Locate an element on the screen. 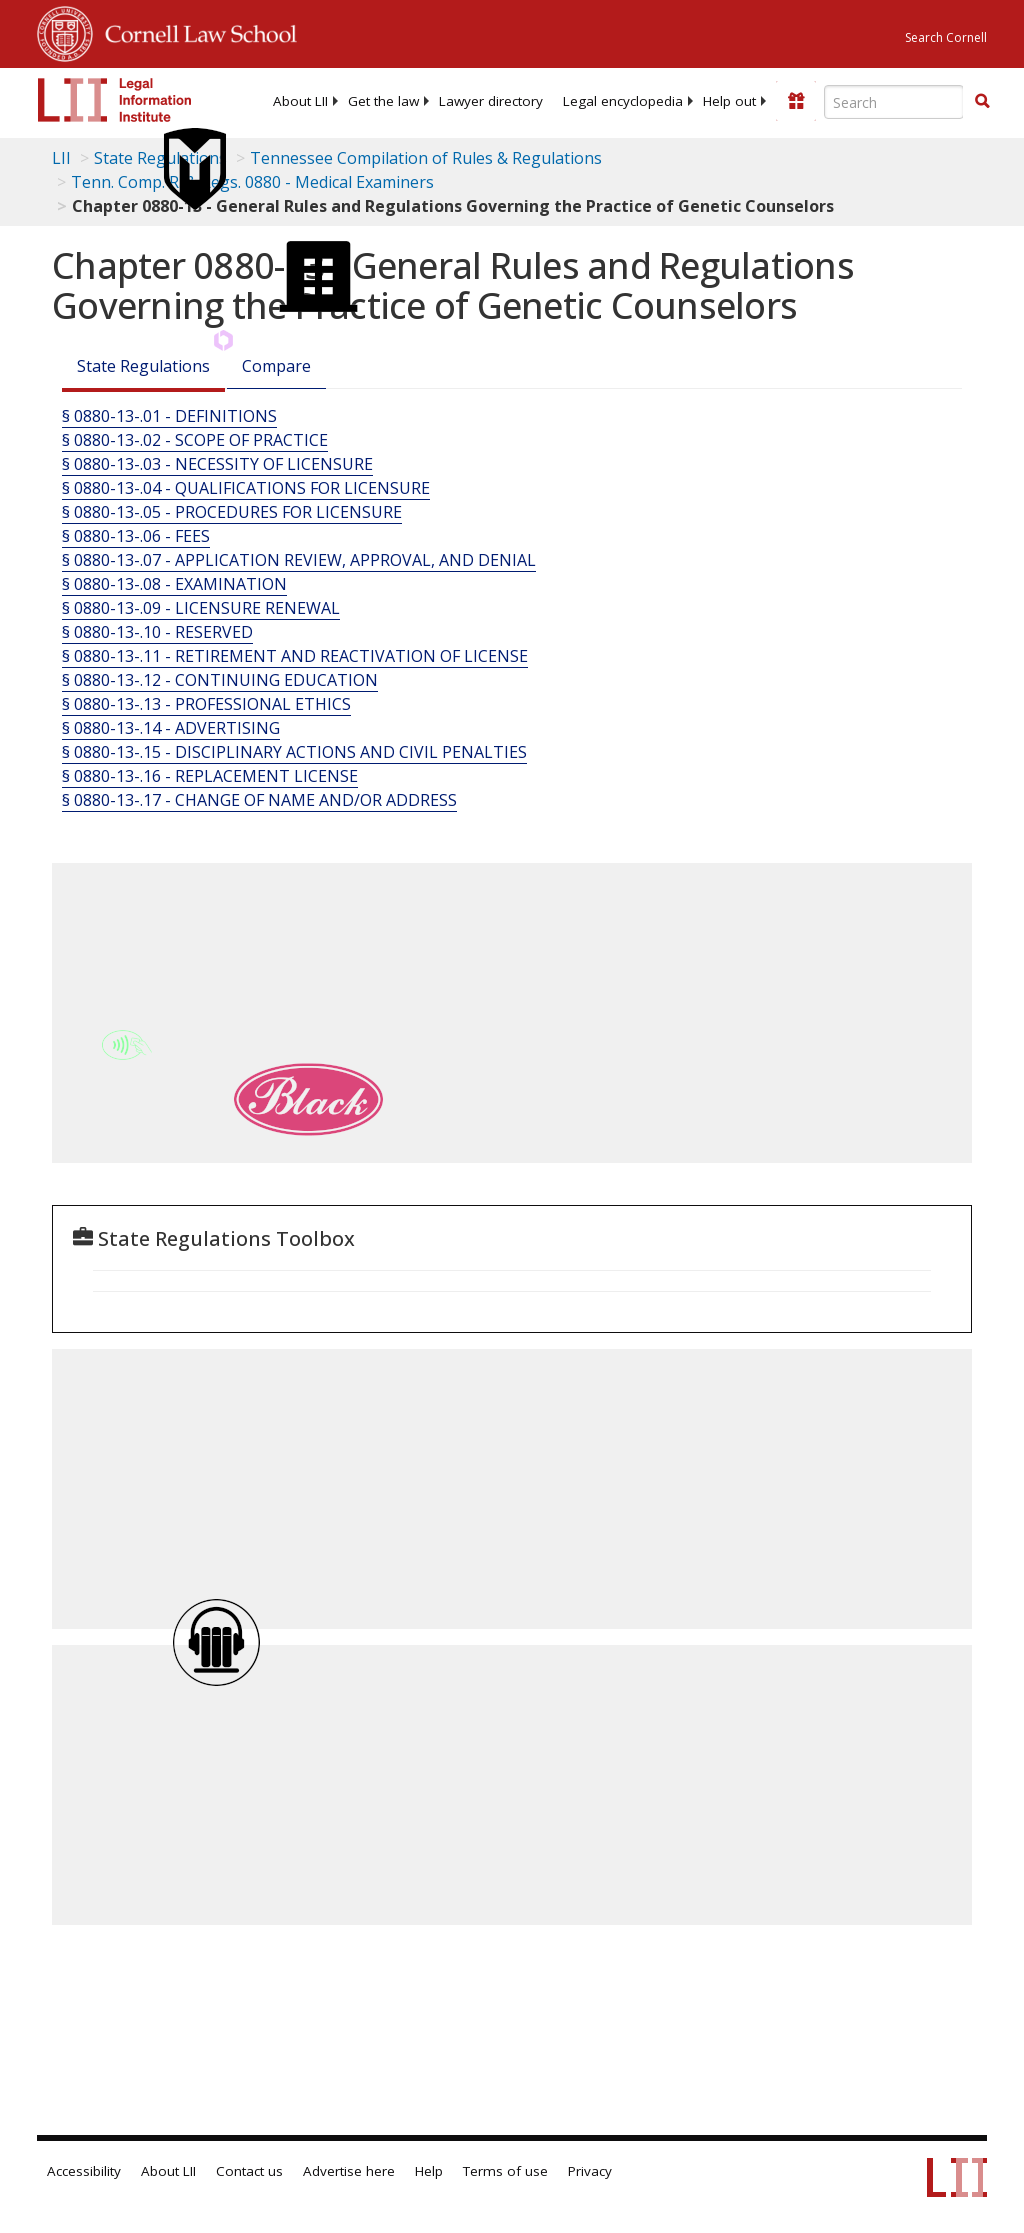  indicates contactless payment is accepted is located at coordinates (127, 1045).